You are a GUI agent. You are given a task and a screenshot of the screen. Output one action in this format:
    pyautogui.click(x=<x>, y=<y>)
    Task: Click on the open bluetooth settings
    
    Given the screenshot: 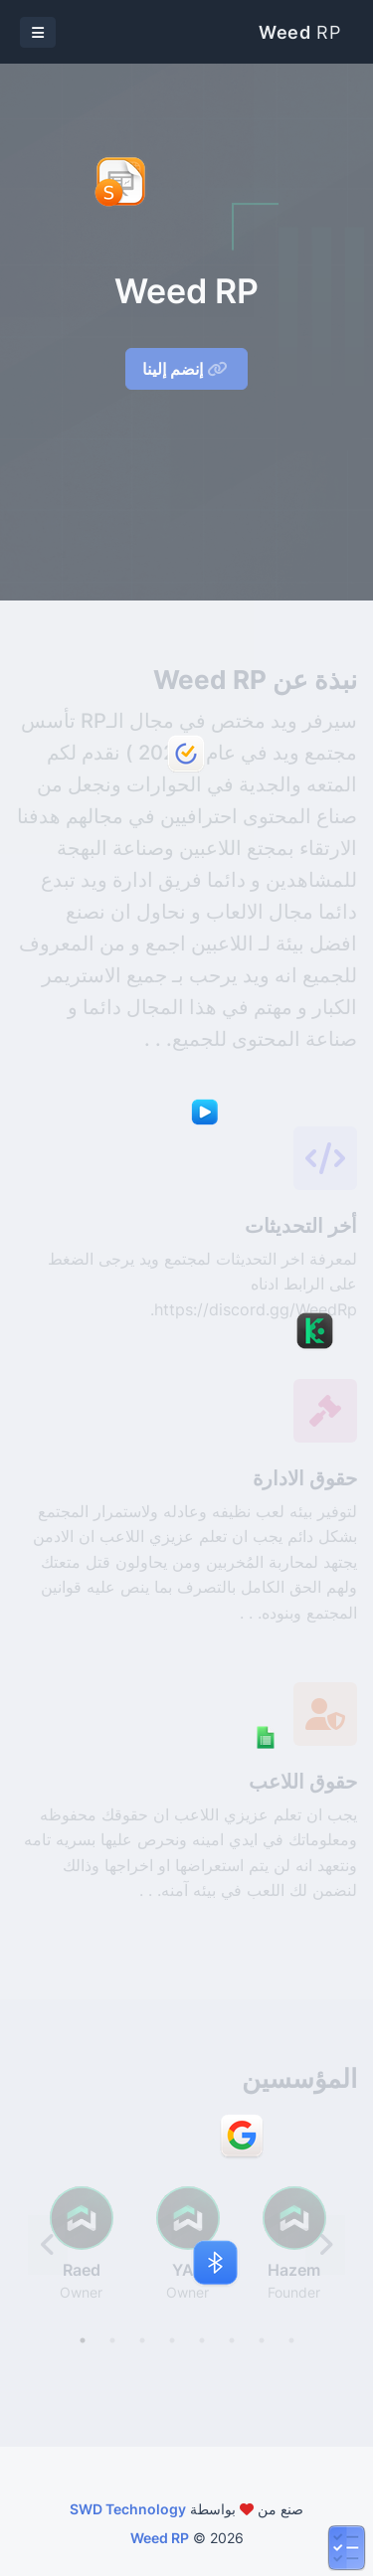 What is the action you would take?
    pyautogui.click(x=215, y=2263)
    